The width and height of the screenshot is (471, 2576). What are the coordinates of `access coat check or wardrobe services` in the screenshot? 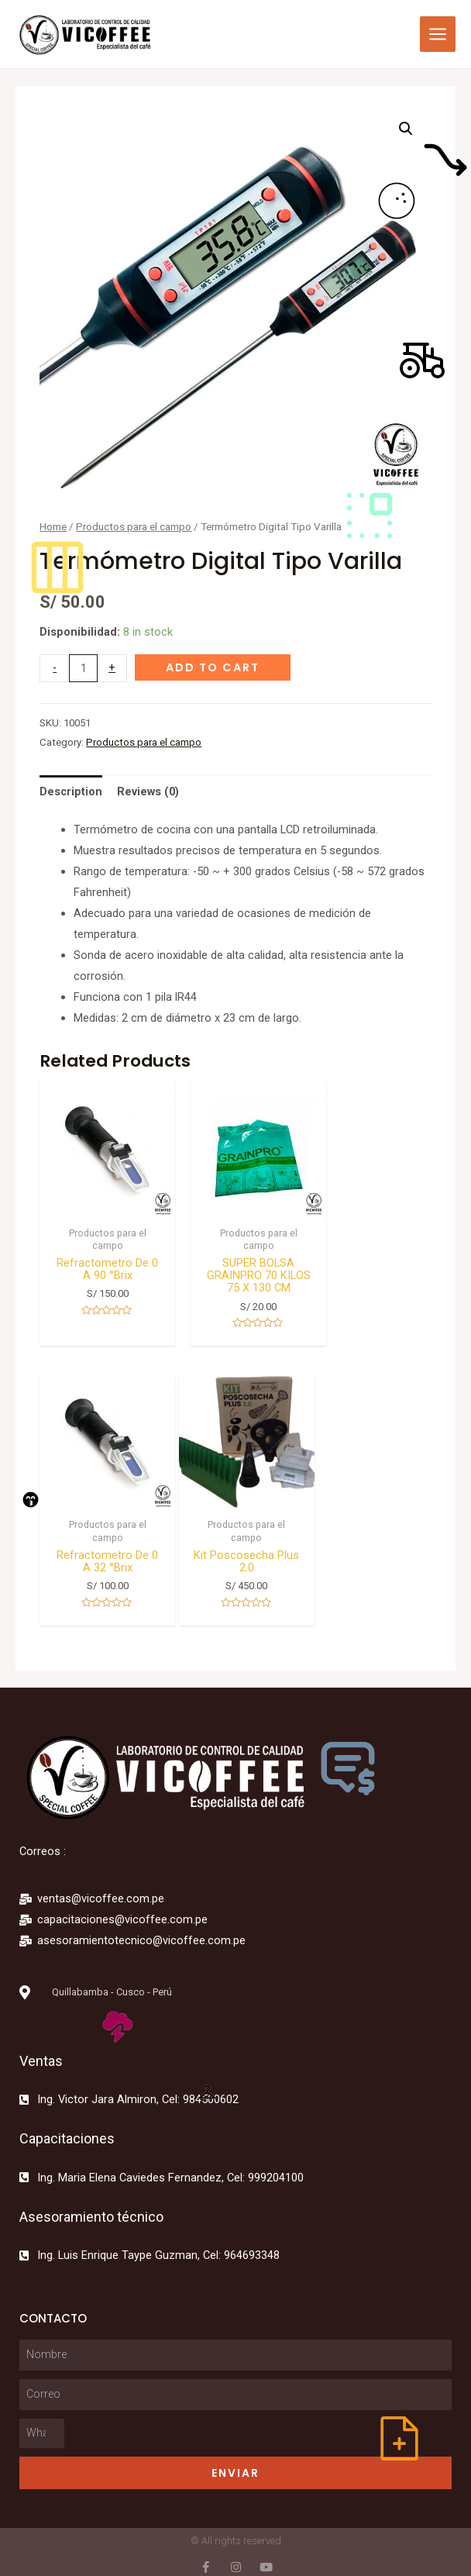 It's located at (207, 2091).